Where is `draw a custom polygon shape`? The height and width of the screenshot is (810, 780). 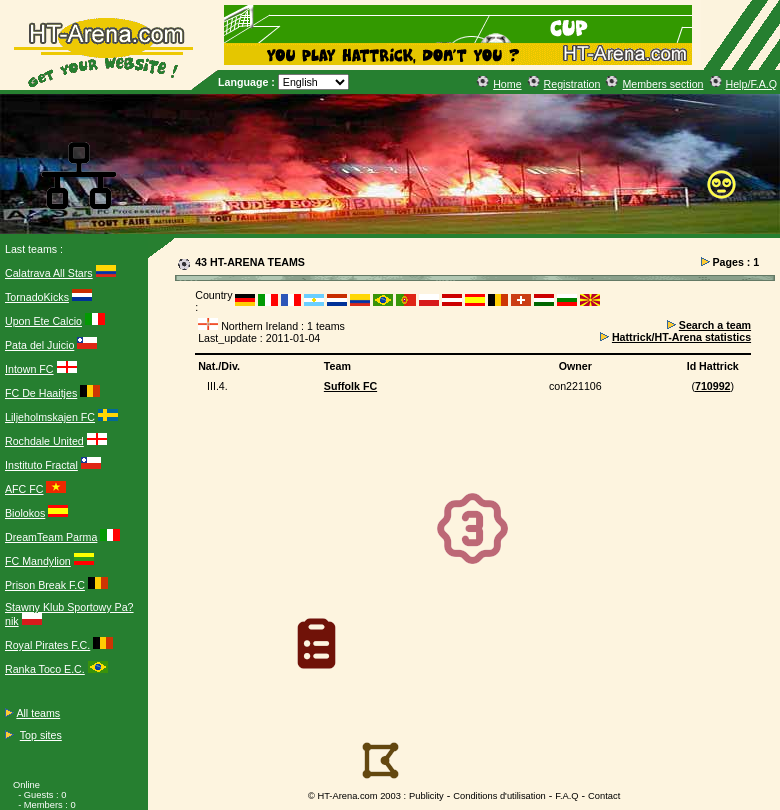
draw a custom polygon shape is located at coordinates (380, 760).